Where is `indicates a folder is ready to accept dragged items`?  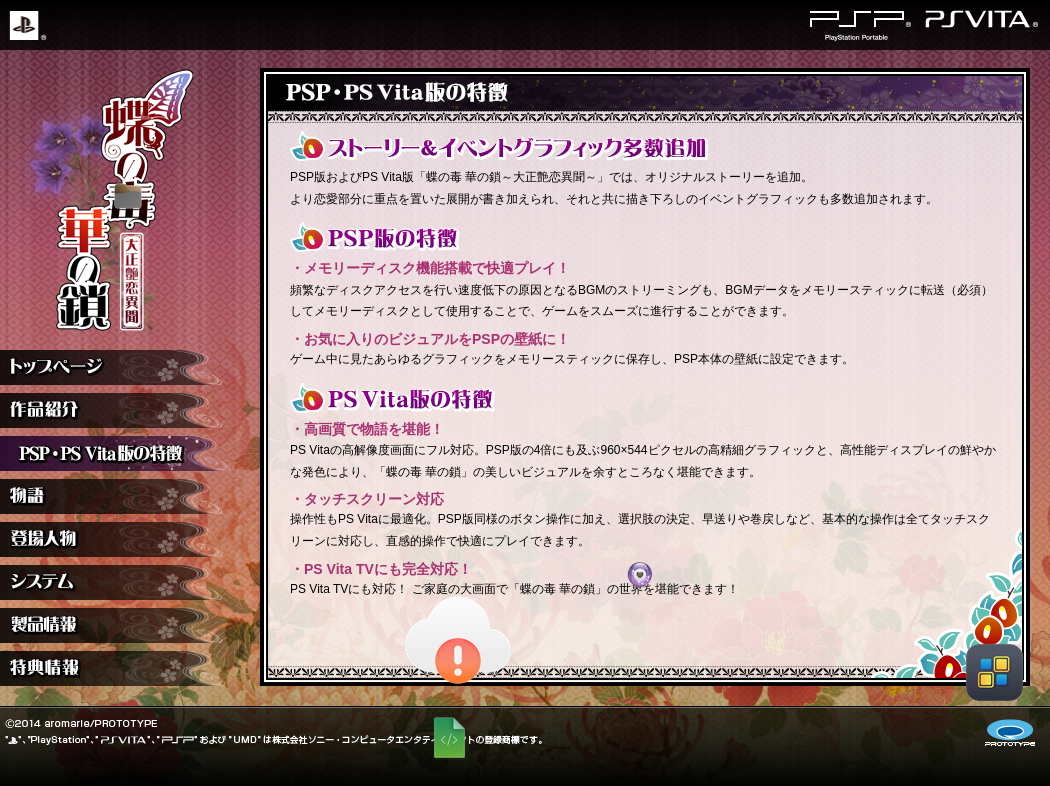
indicates a folder is ready to accept dragged items is located at coordinates (128, 196).